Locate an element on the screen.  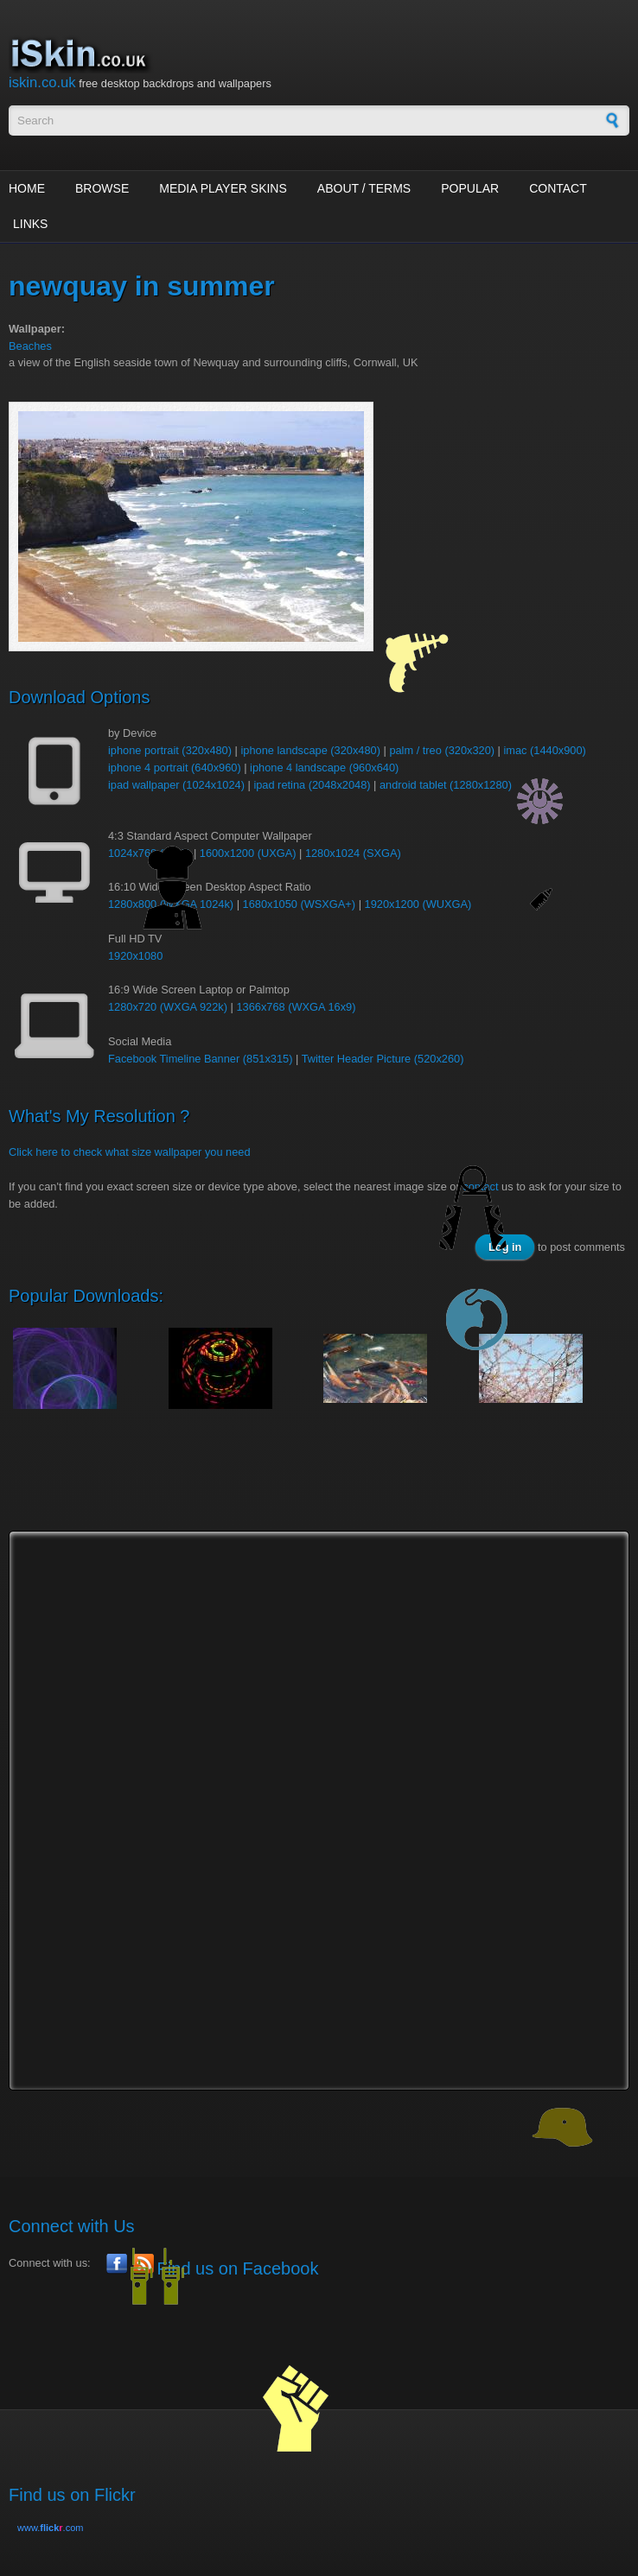
select ray gun weapon in game is located at coordinates (417, 661).